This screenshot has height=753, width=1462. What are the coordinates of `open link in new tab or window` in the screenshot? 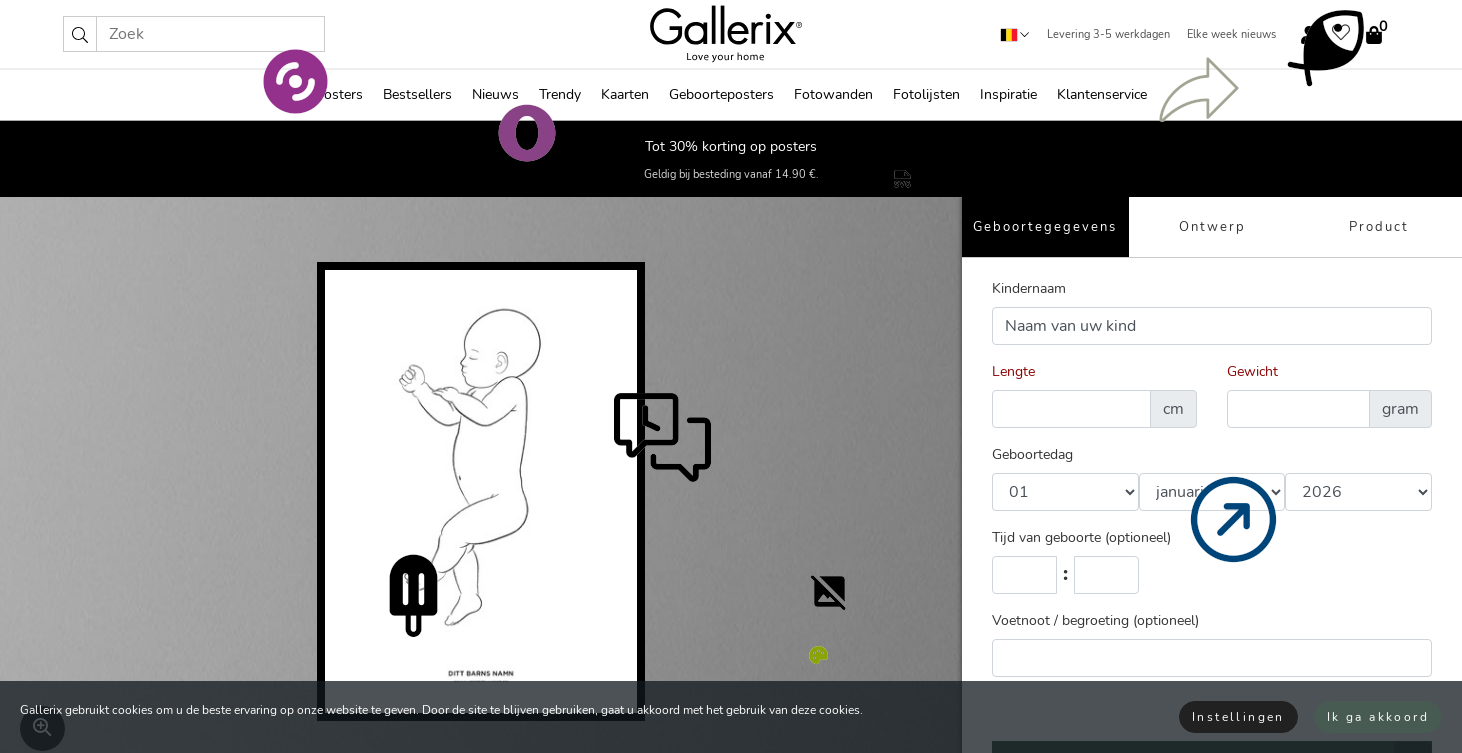 It's located at (1233, 519).